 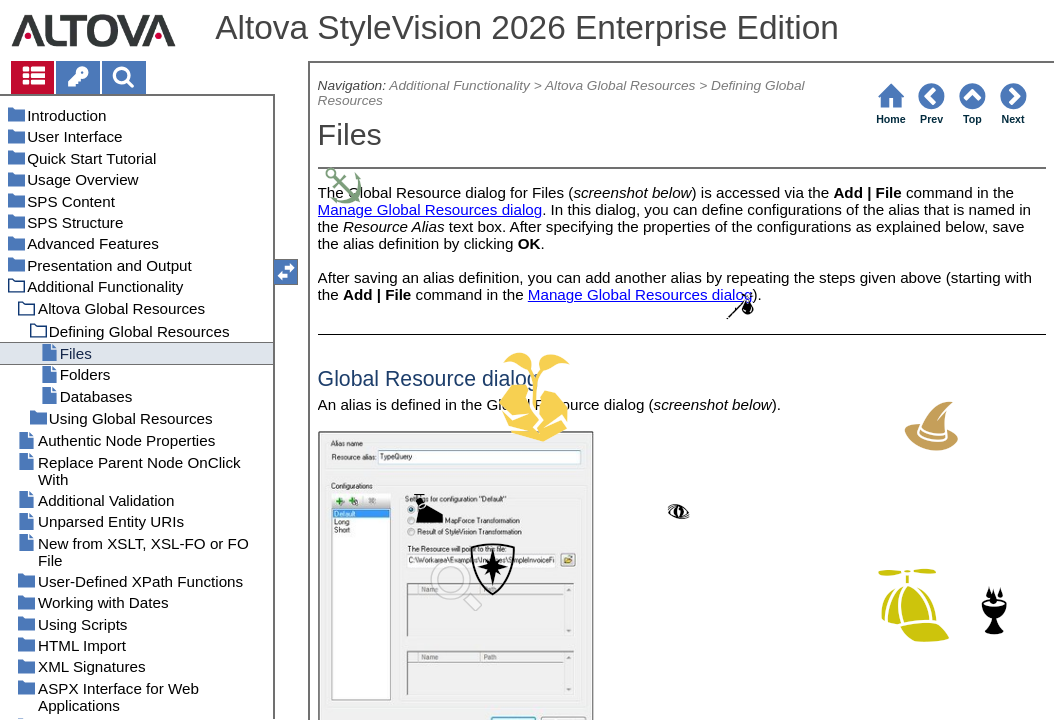 What do you see at coordinates (931, 426) in the screenshot?
I see `select wizard or mage character class` at bounding box center [931, 426].